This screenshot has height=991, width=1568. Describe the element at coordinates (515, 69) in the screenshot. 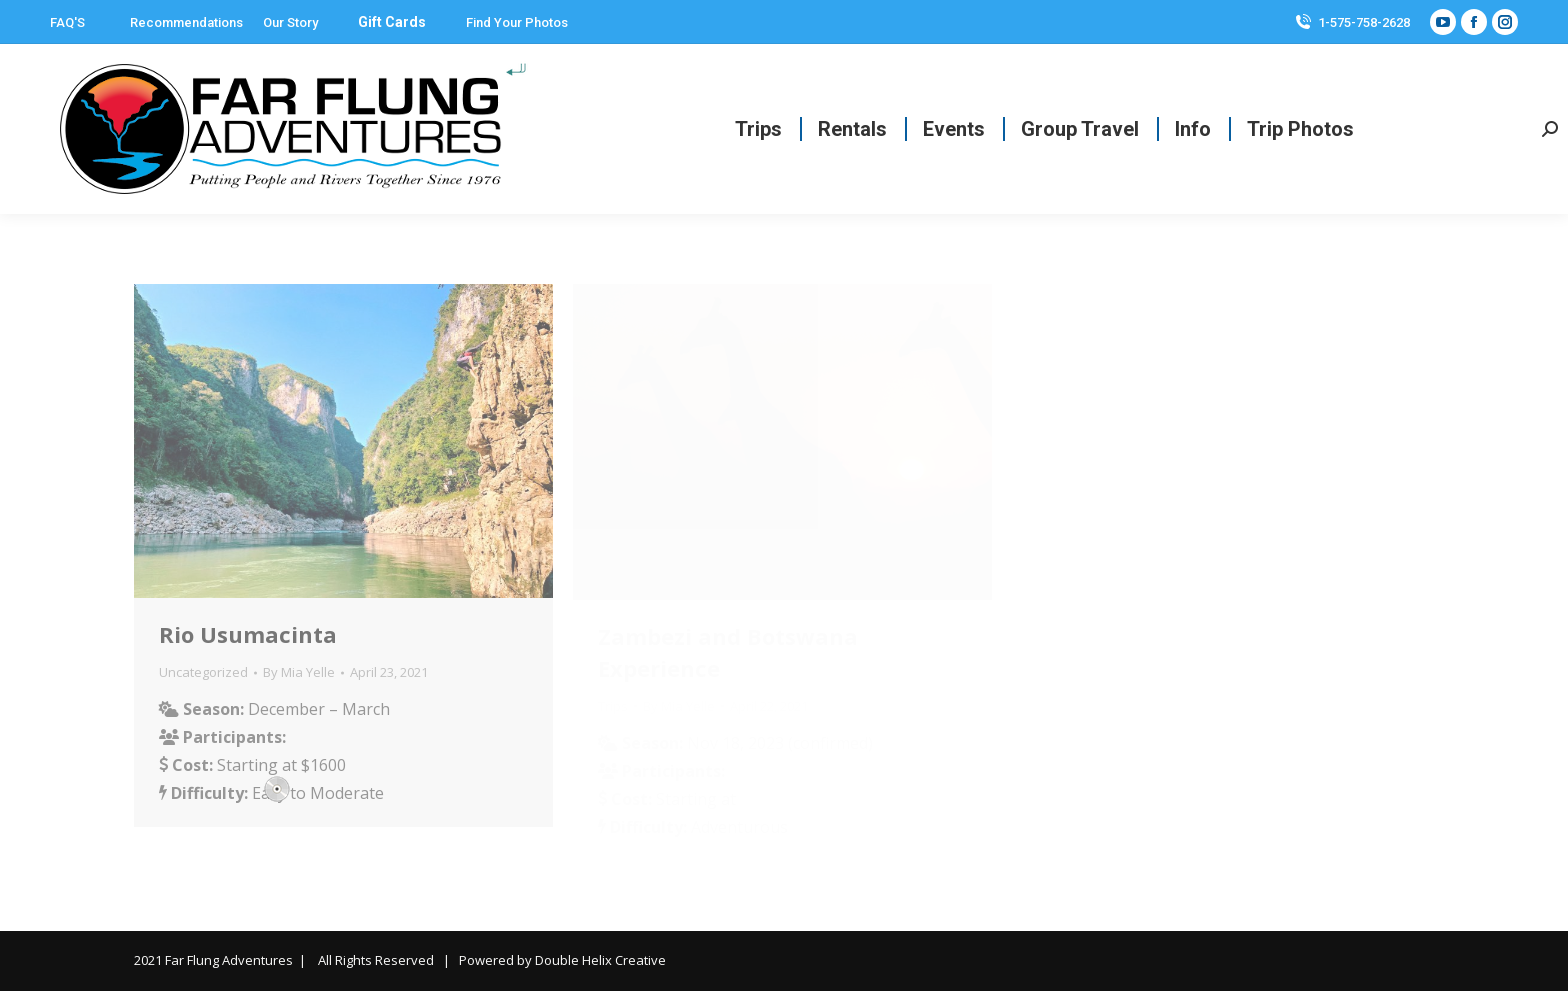

I see `reply to all recipients of an email` at that location.